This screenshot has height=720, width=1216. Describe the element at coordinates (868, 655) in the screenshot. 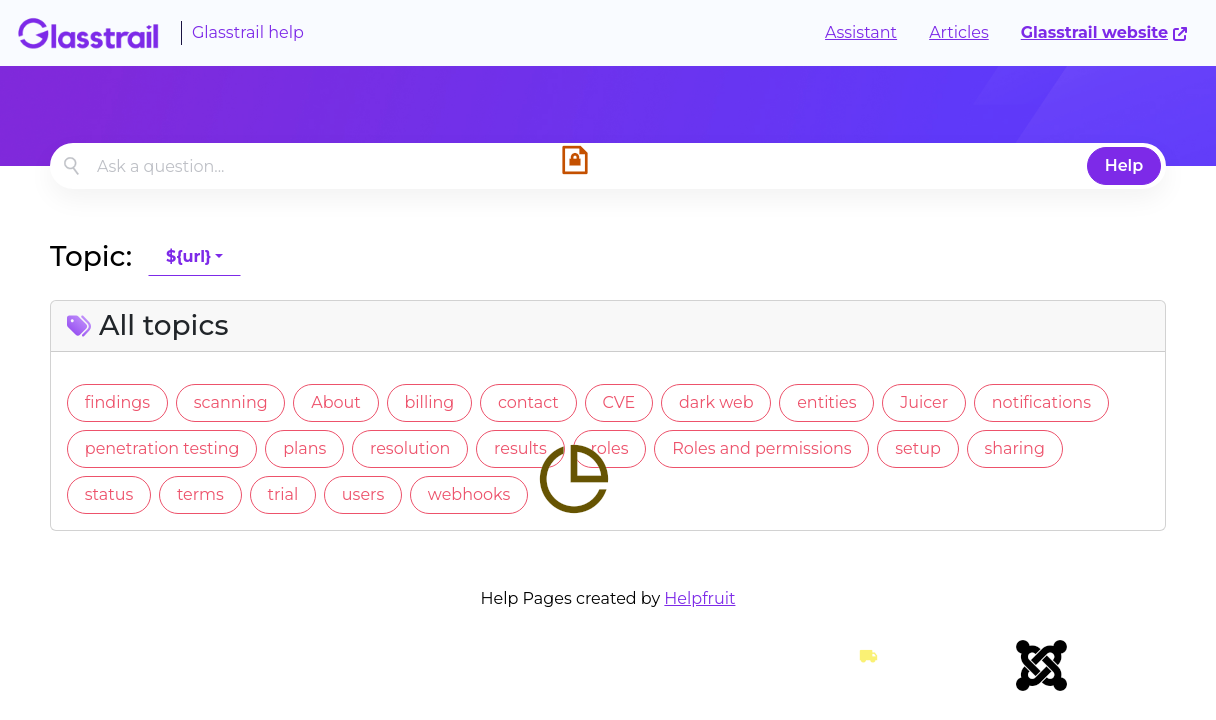

I see `track your delivery or shipment` at that location.